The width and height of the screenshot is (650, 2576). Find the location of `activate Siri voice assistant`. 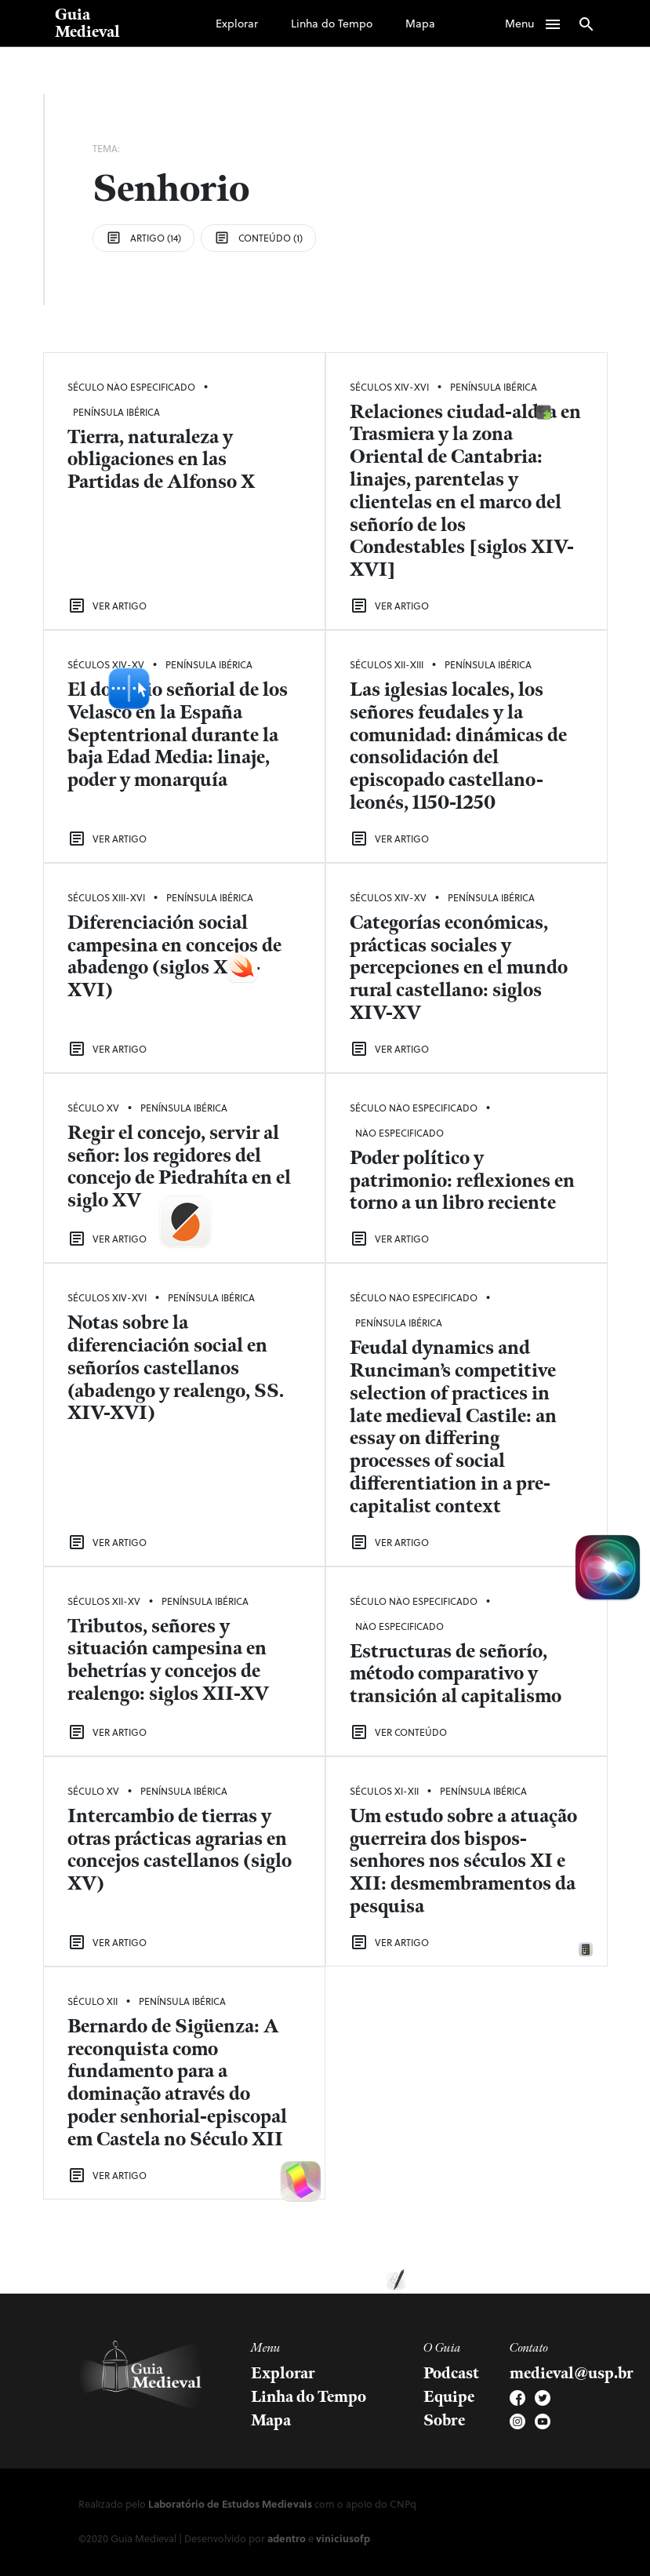

activate Siri voice assistant is located at coordinates (608, 1567).